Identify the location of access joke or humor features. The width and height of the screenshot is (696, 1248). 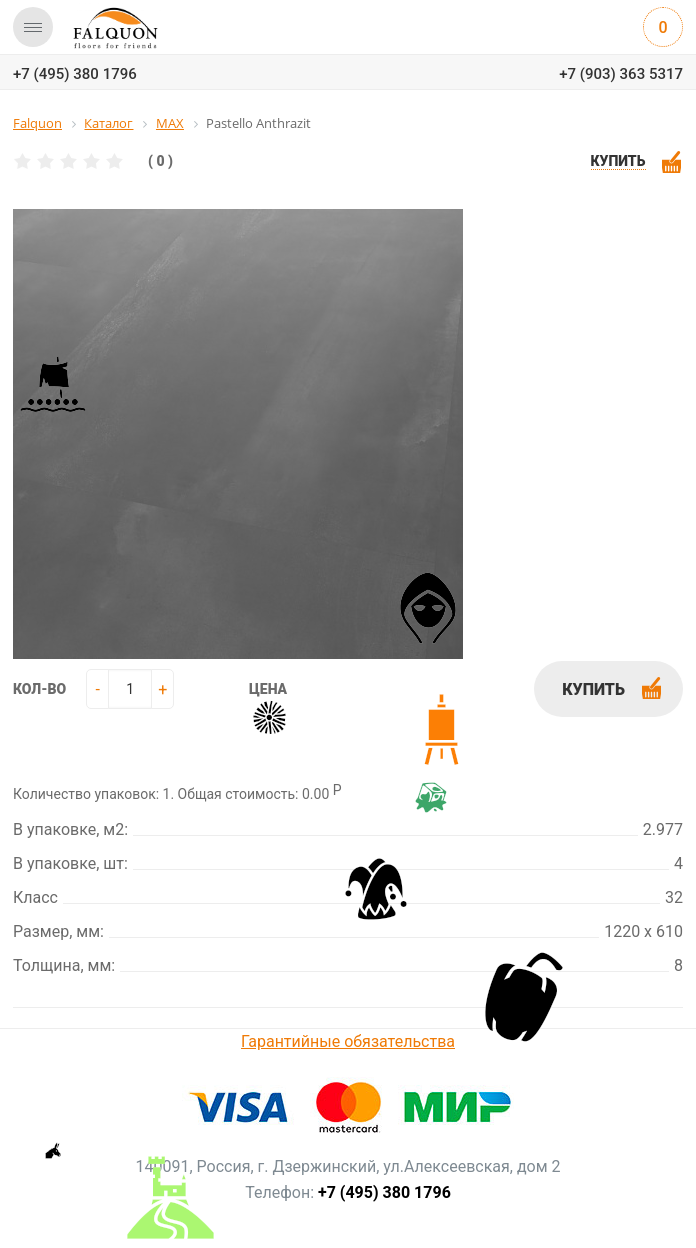
(376, 889).